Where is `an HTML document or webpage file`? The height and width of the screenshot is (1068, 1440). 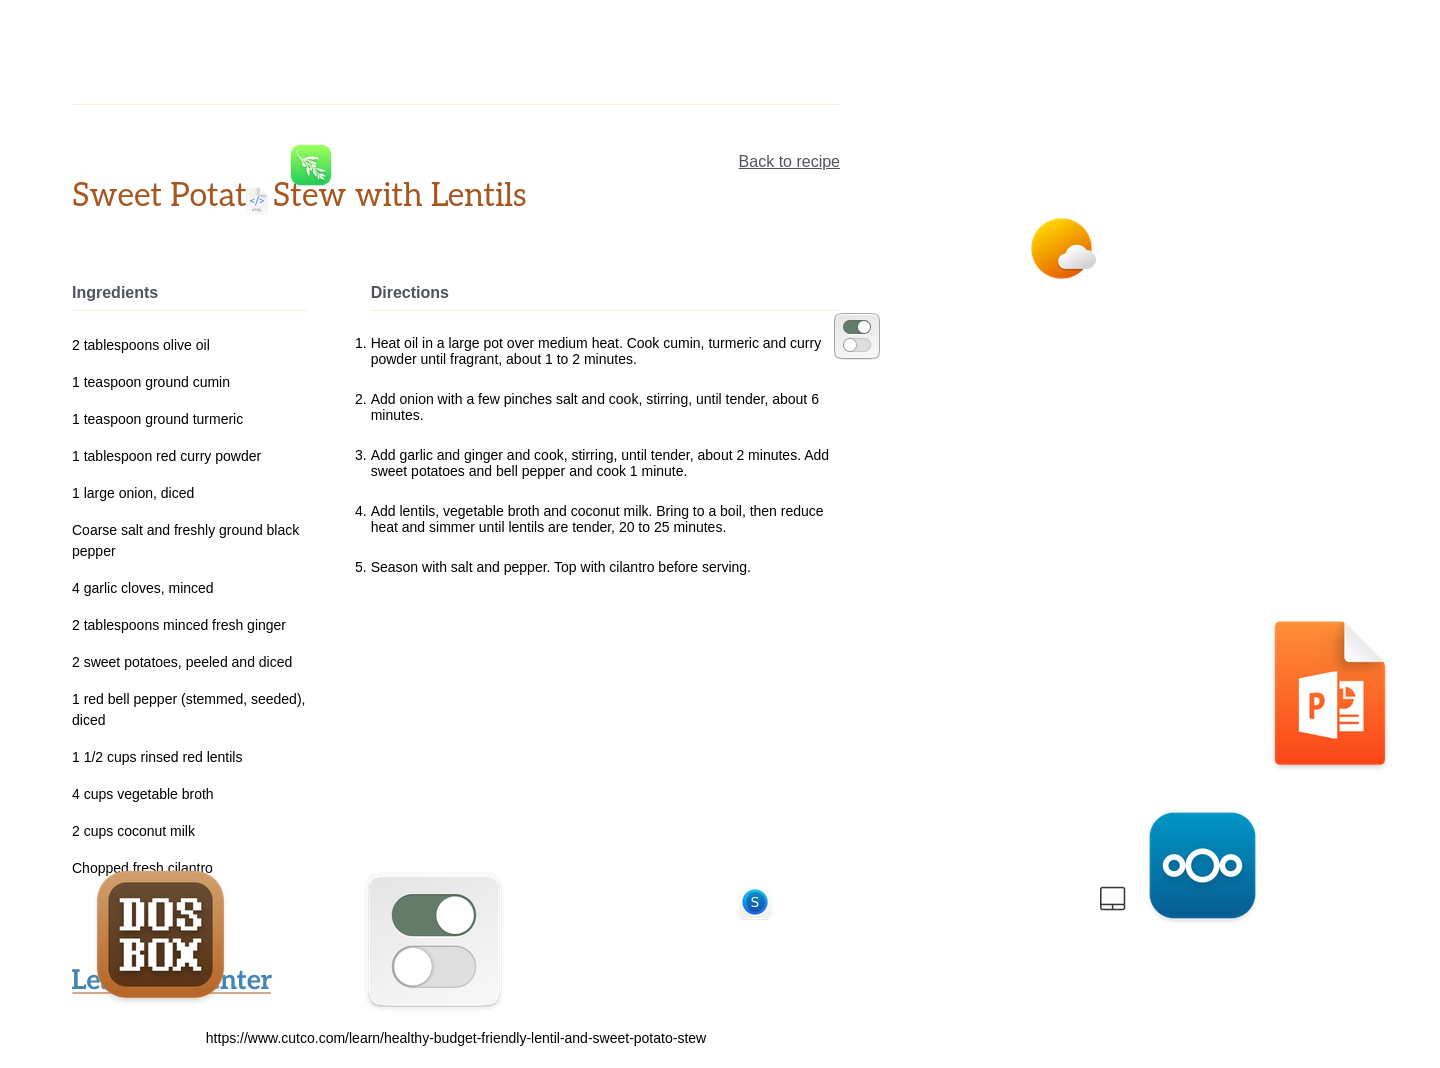 an HTML document or webpage file is located at coordinates (257, 201).